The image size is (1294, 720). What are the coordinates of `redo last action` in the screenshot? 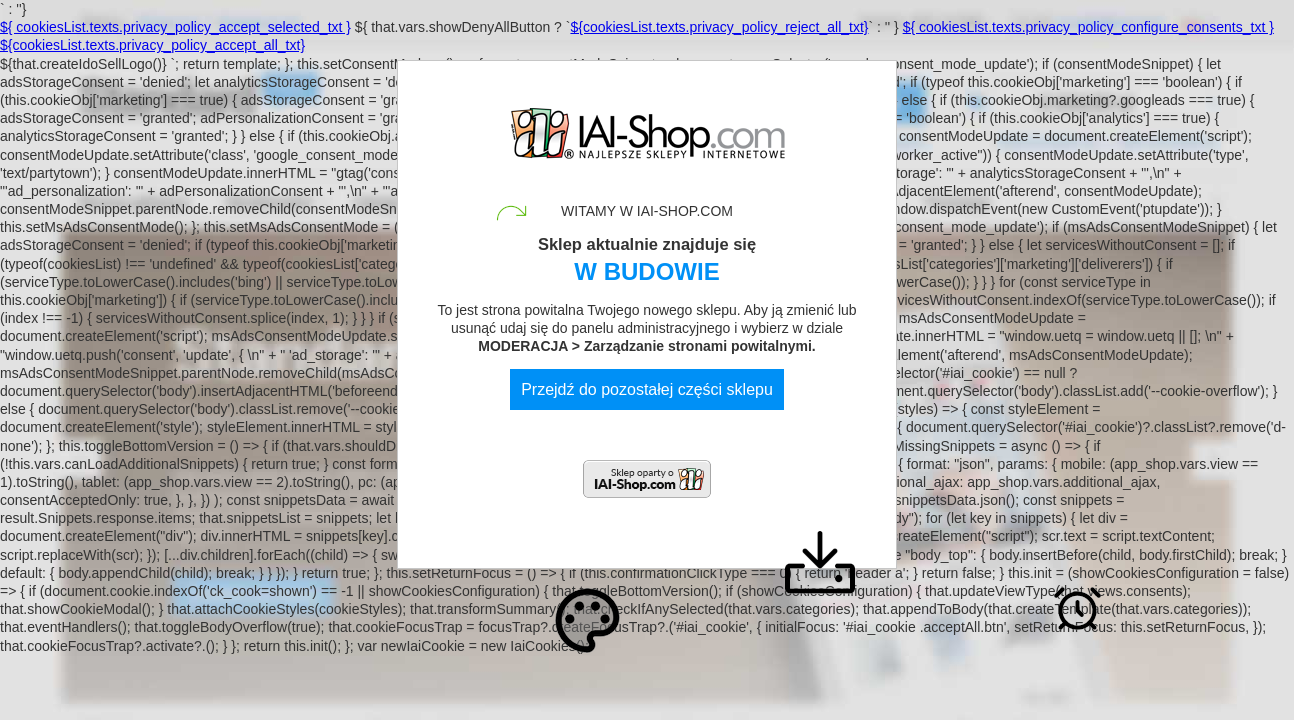 It's located at (511, 212).